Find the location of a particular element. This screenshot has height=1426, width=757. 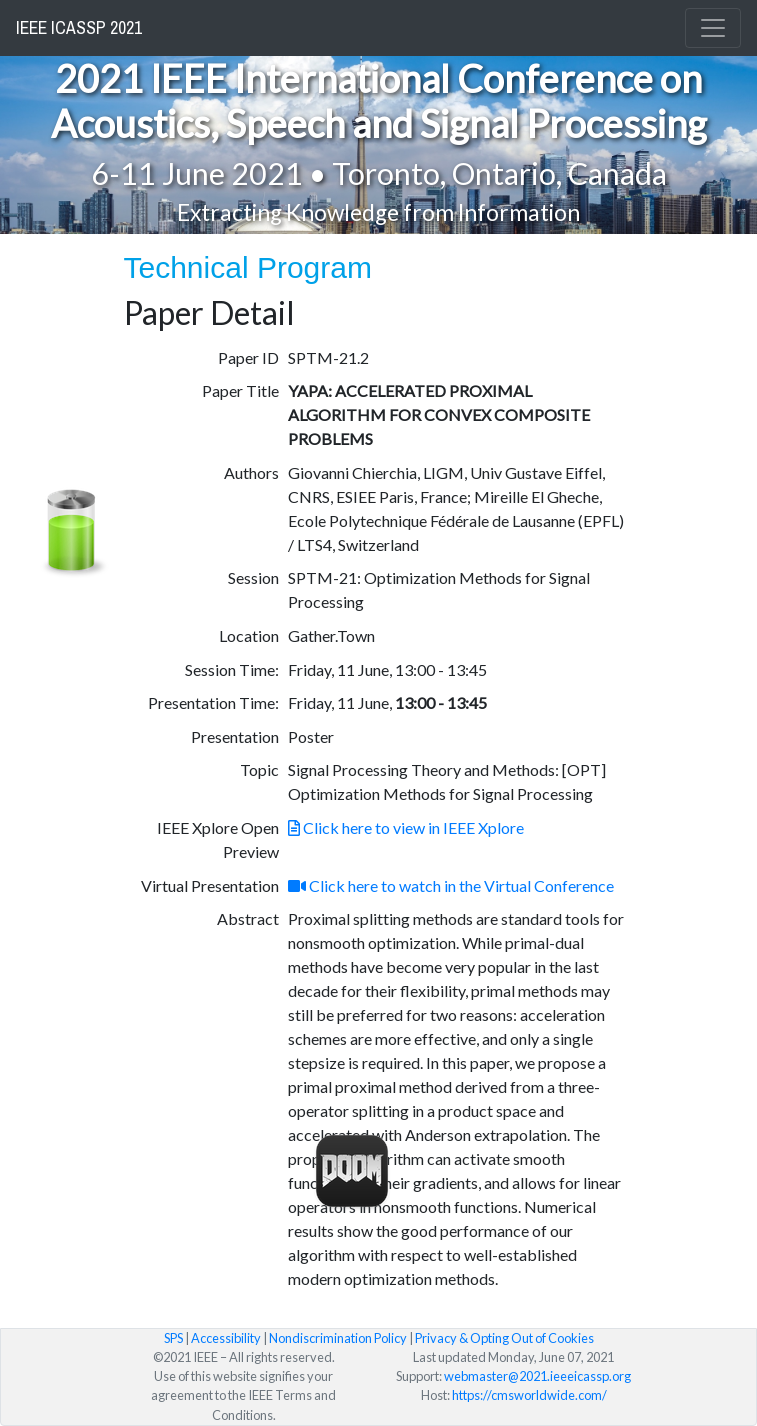

view current battery level is located at coordinates (71, 530).